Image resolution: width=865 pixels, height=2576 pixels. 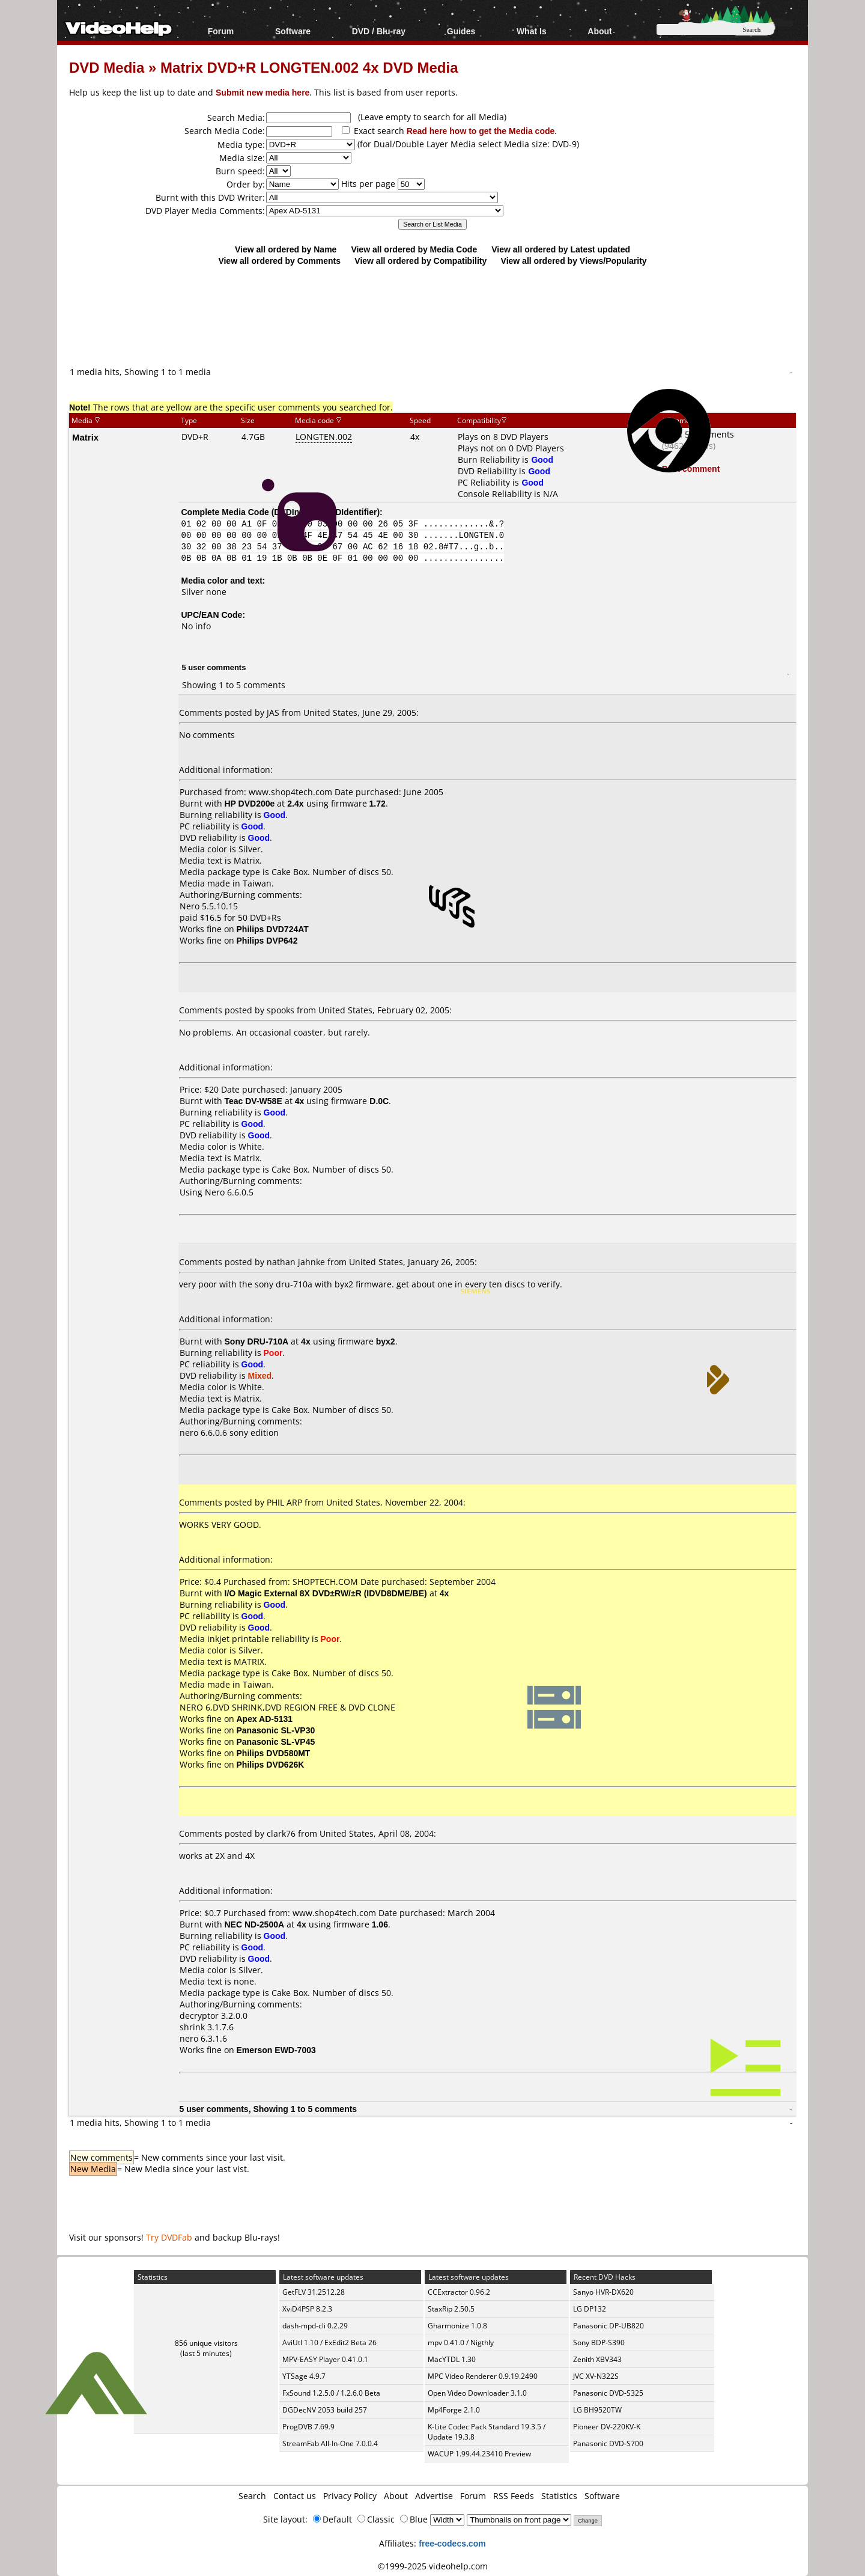 What do you see at coordinates (669, 430) in the screenshot?
I see `visit AppVeyor CI/CD platform` at bounding box center [669, 430].